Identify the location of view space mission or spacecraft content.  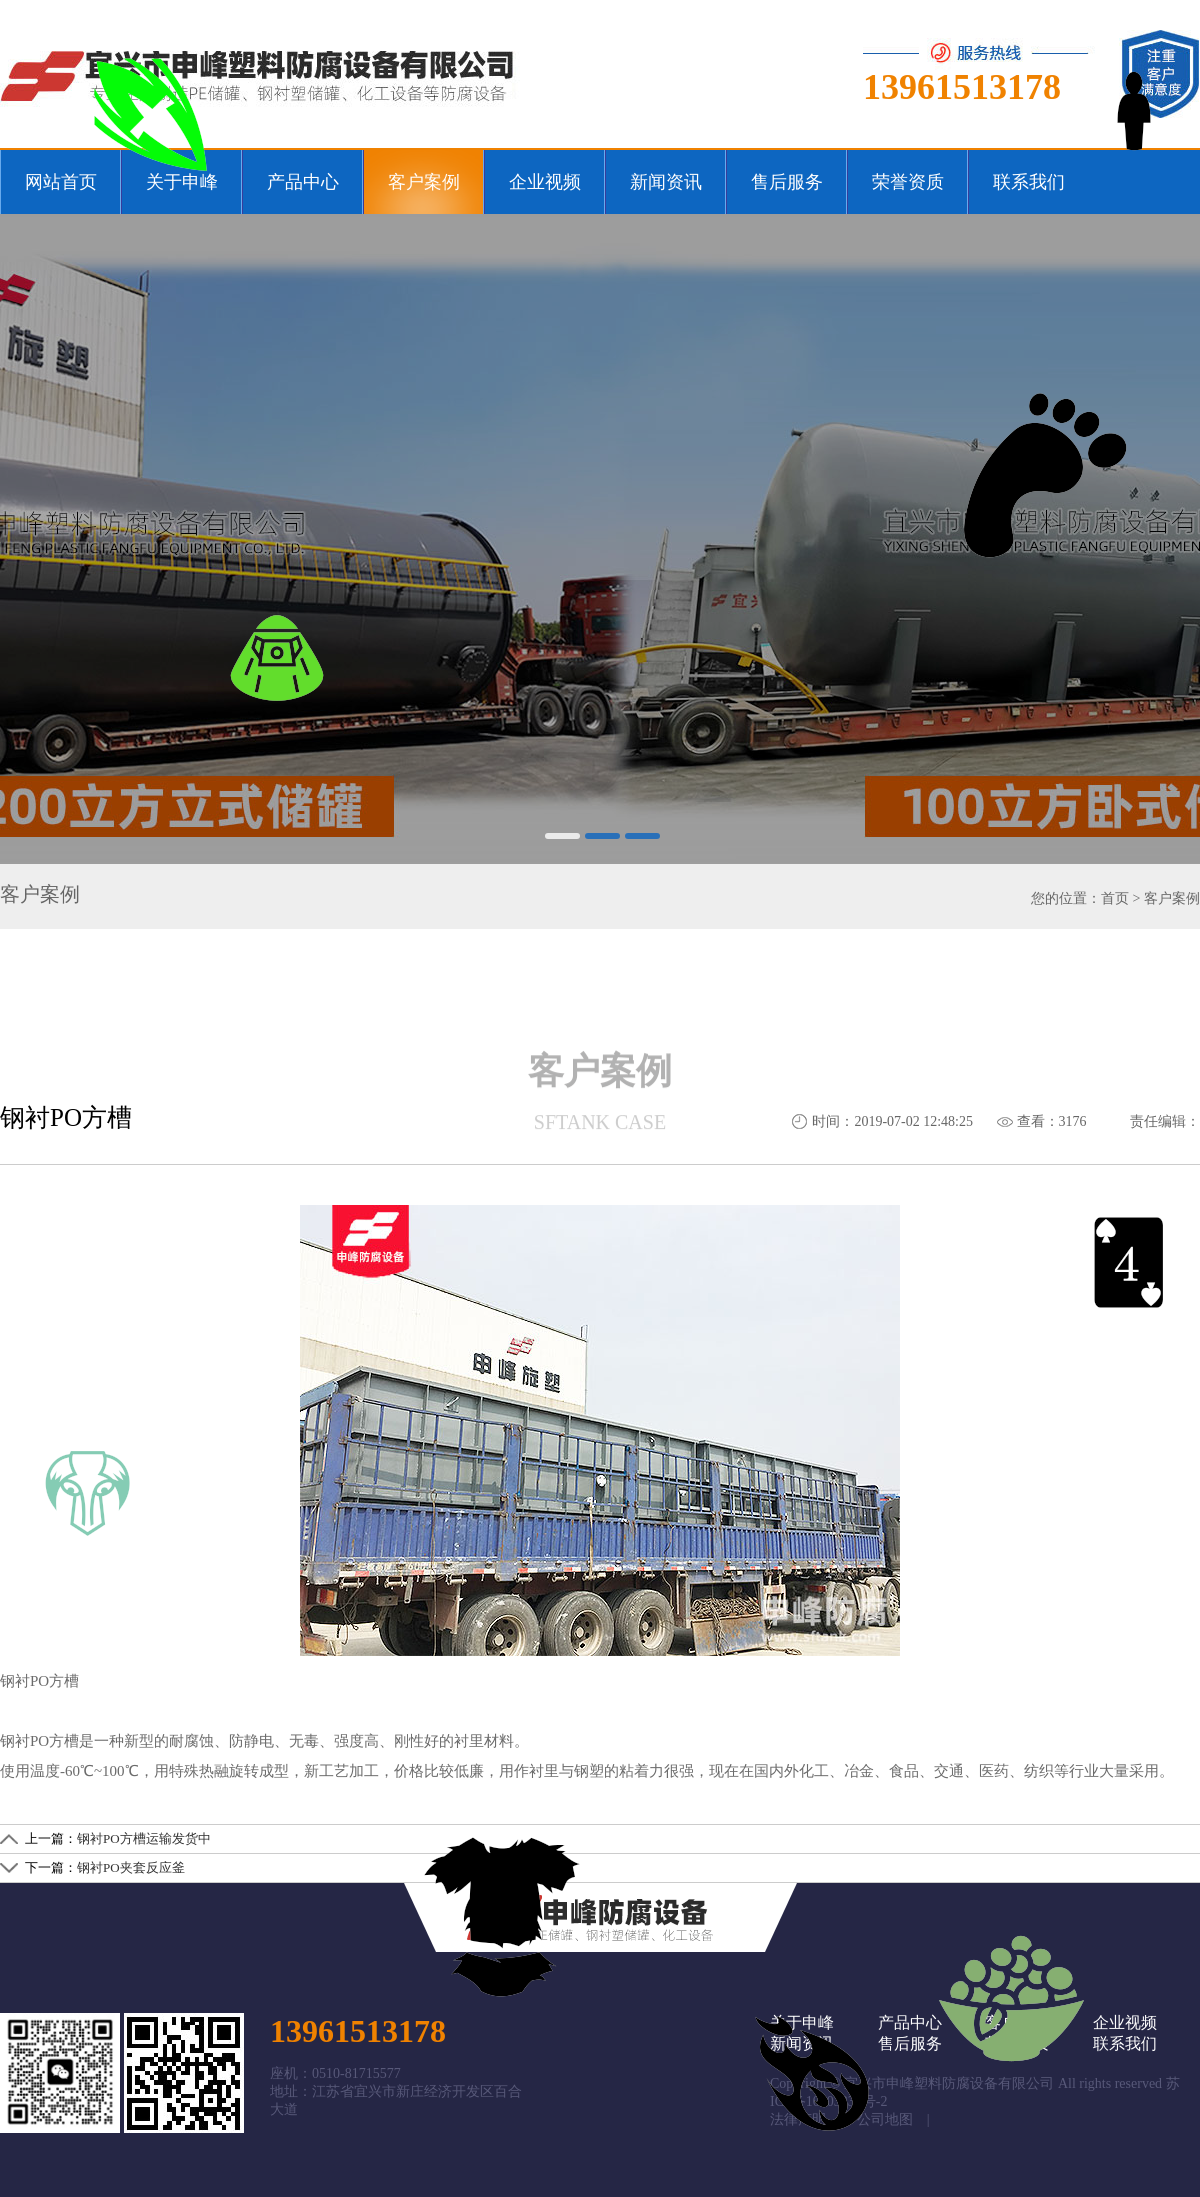
(277, 658).